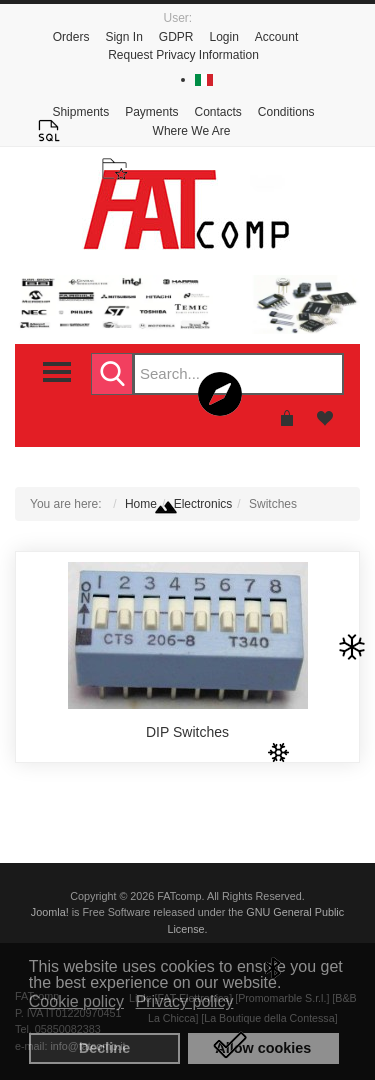  What do you see at coordinates (278, 752) in the screenshot?
I see `activate cooling or air conditioning mode` at bounding box center [278, 752].